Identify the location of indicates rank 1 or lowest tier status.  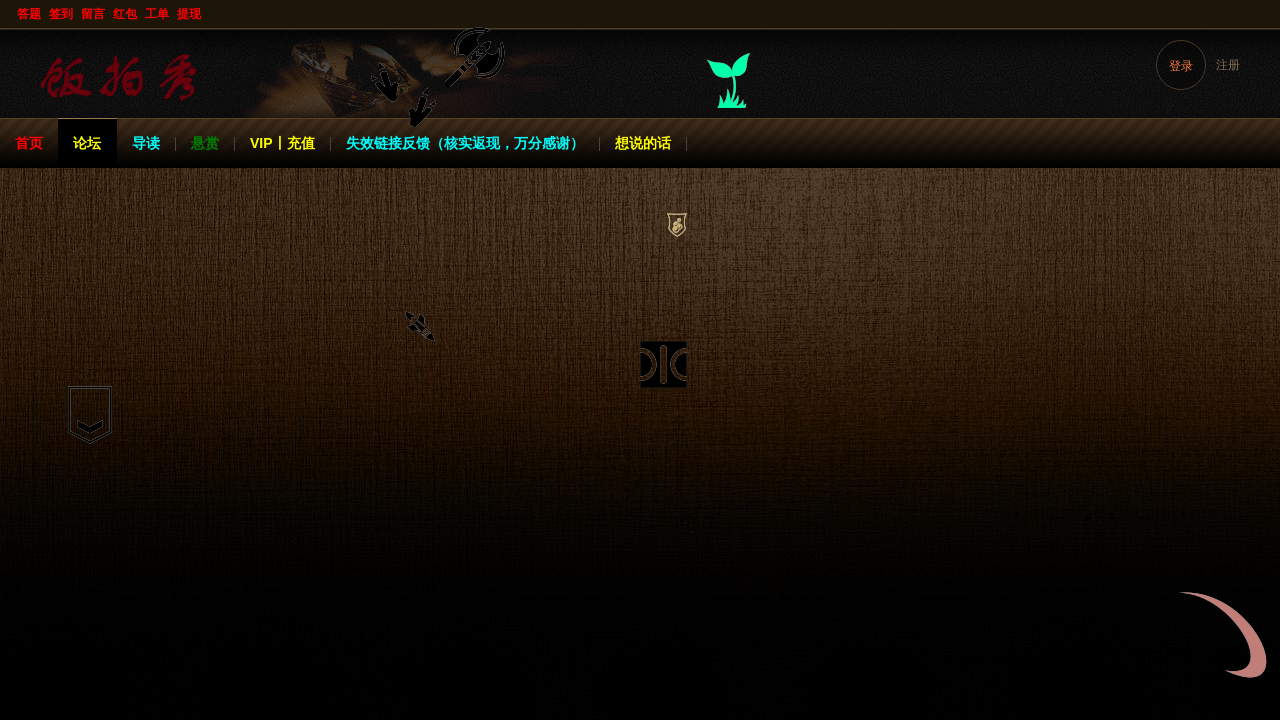
(90, 415).